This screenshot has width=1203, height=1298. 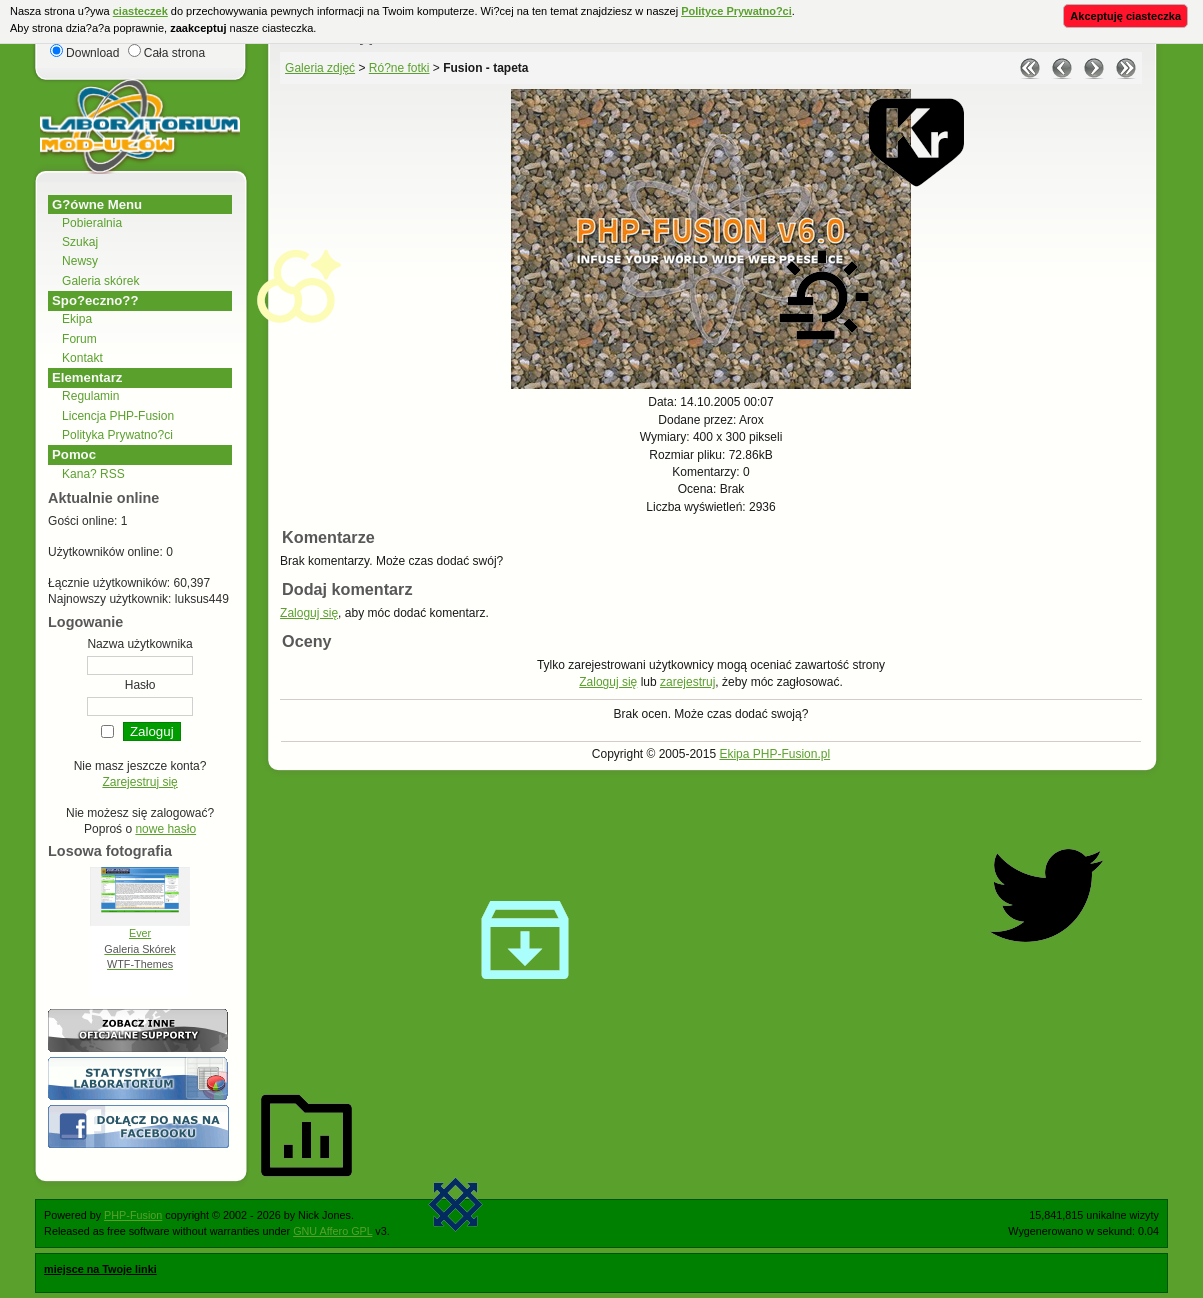 What do you see at coordinates (455, 1204) in the screenshot?
I see `centos linux operating system logo` at bounding box center [455, 1204].